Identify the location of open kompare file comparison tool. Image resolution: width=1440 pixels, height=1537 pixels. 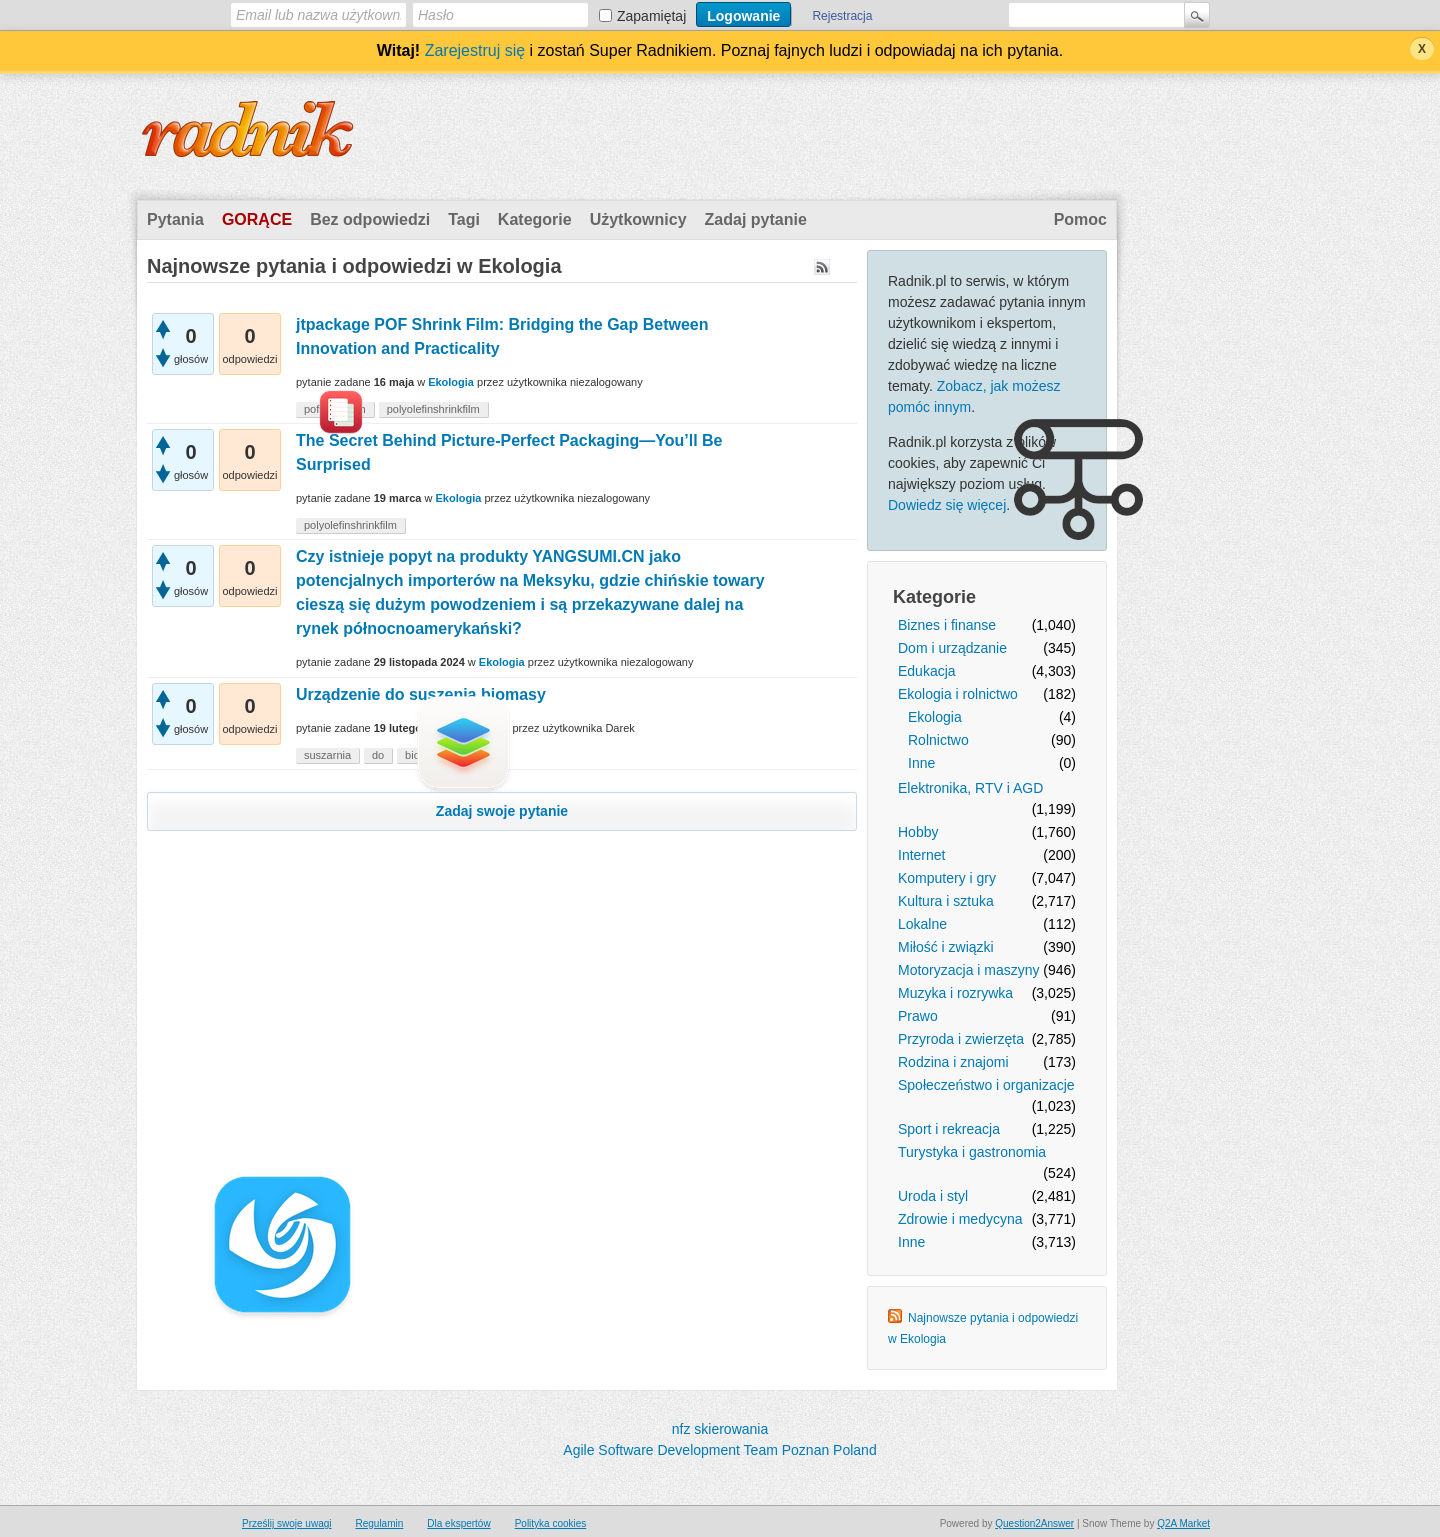
(341, 412).